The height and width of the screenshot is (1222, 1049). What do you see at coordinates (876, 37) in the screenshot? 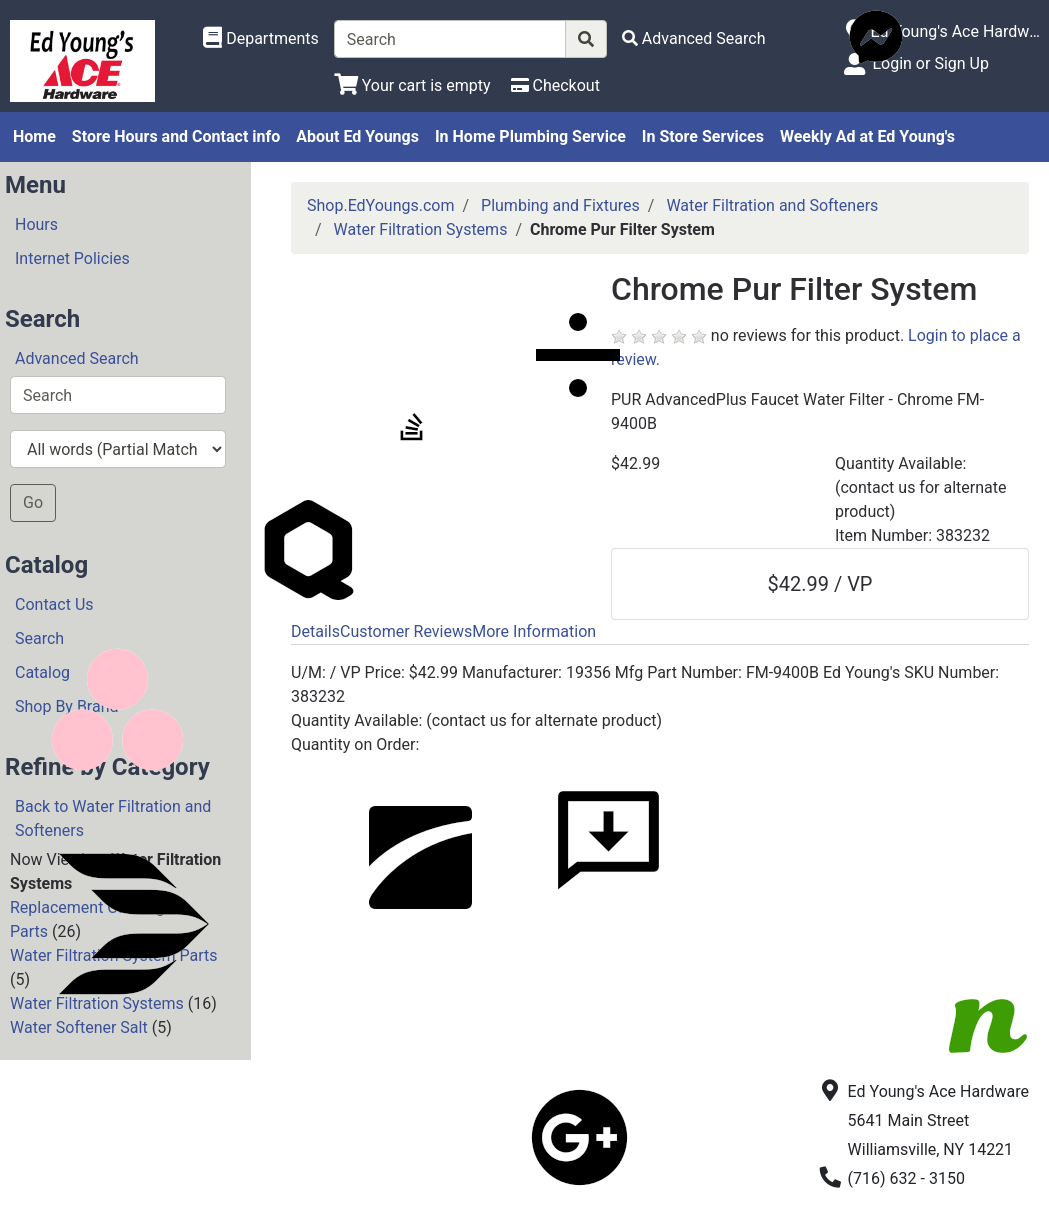
I see `open Facebook Messenger` at bounding box center [876, 37].